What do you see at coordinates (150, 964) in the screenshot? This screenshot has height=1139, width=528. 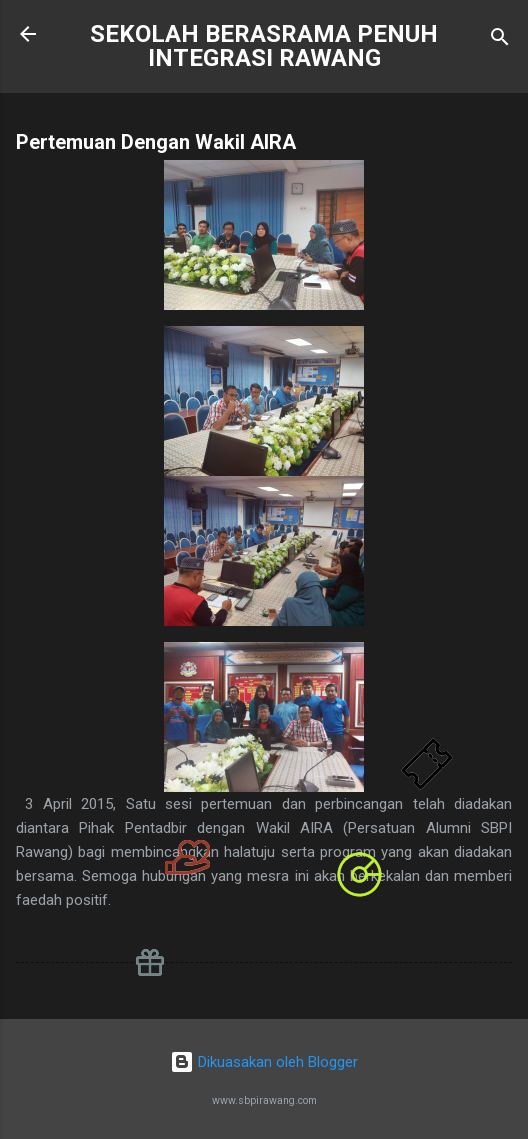 I see `view or redeem a gift` at bounding box center [150, 964].